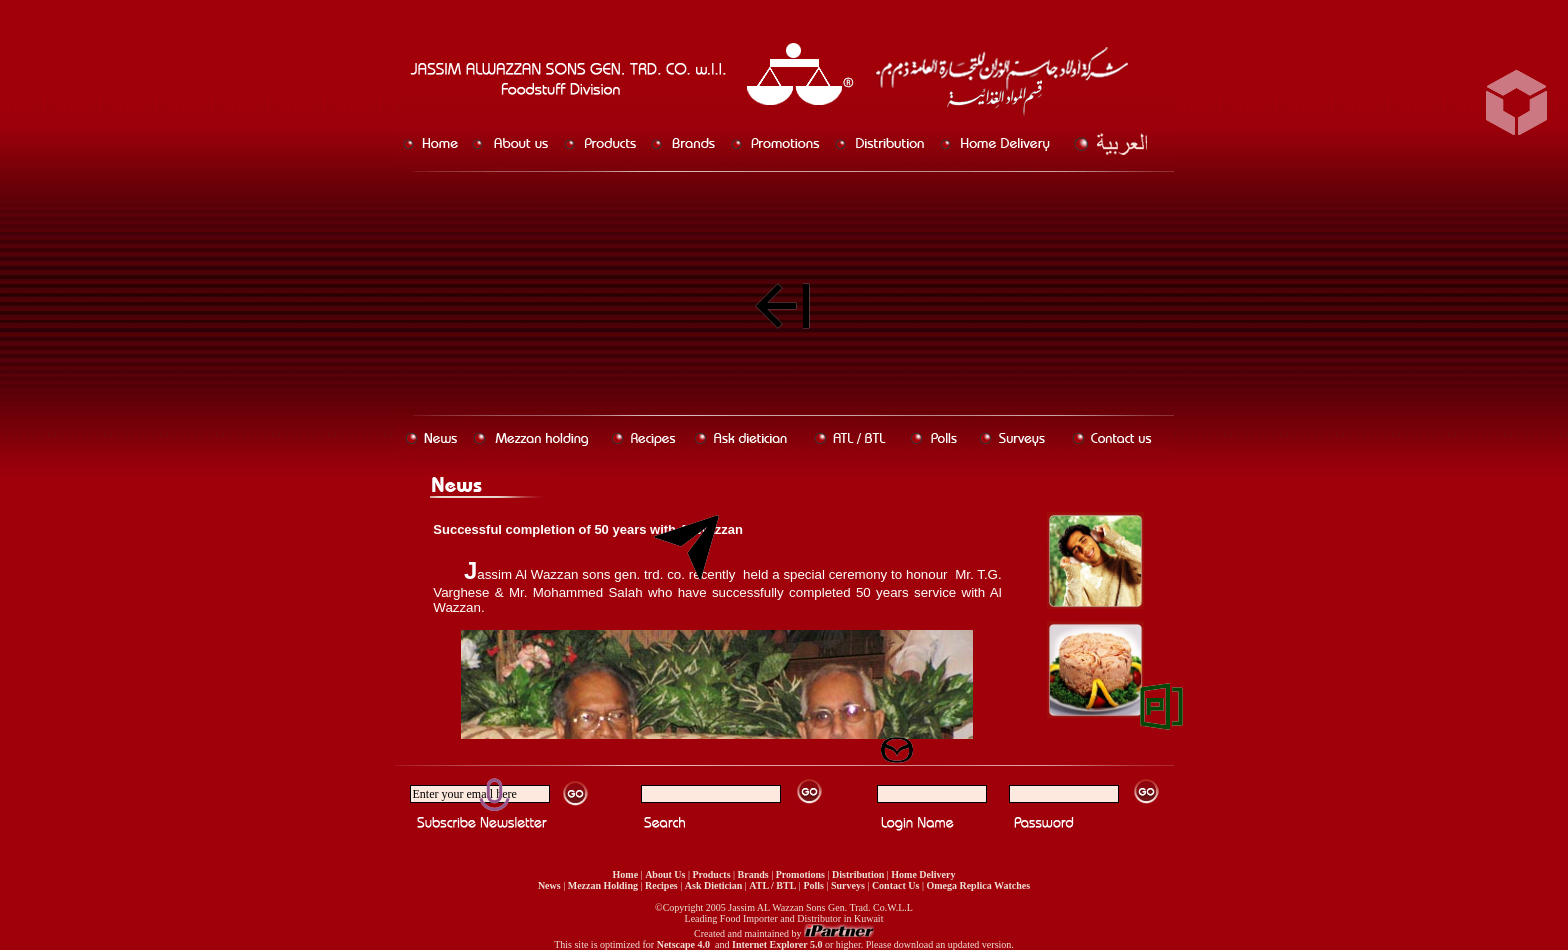 This screenshot has height=950, width=1568. I want to click on expand panel to the left, so click(784, 306).